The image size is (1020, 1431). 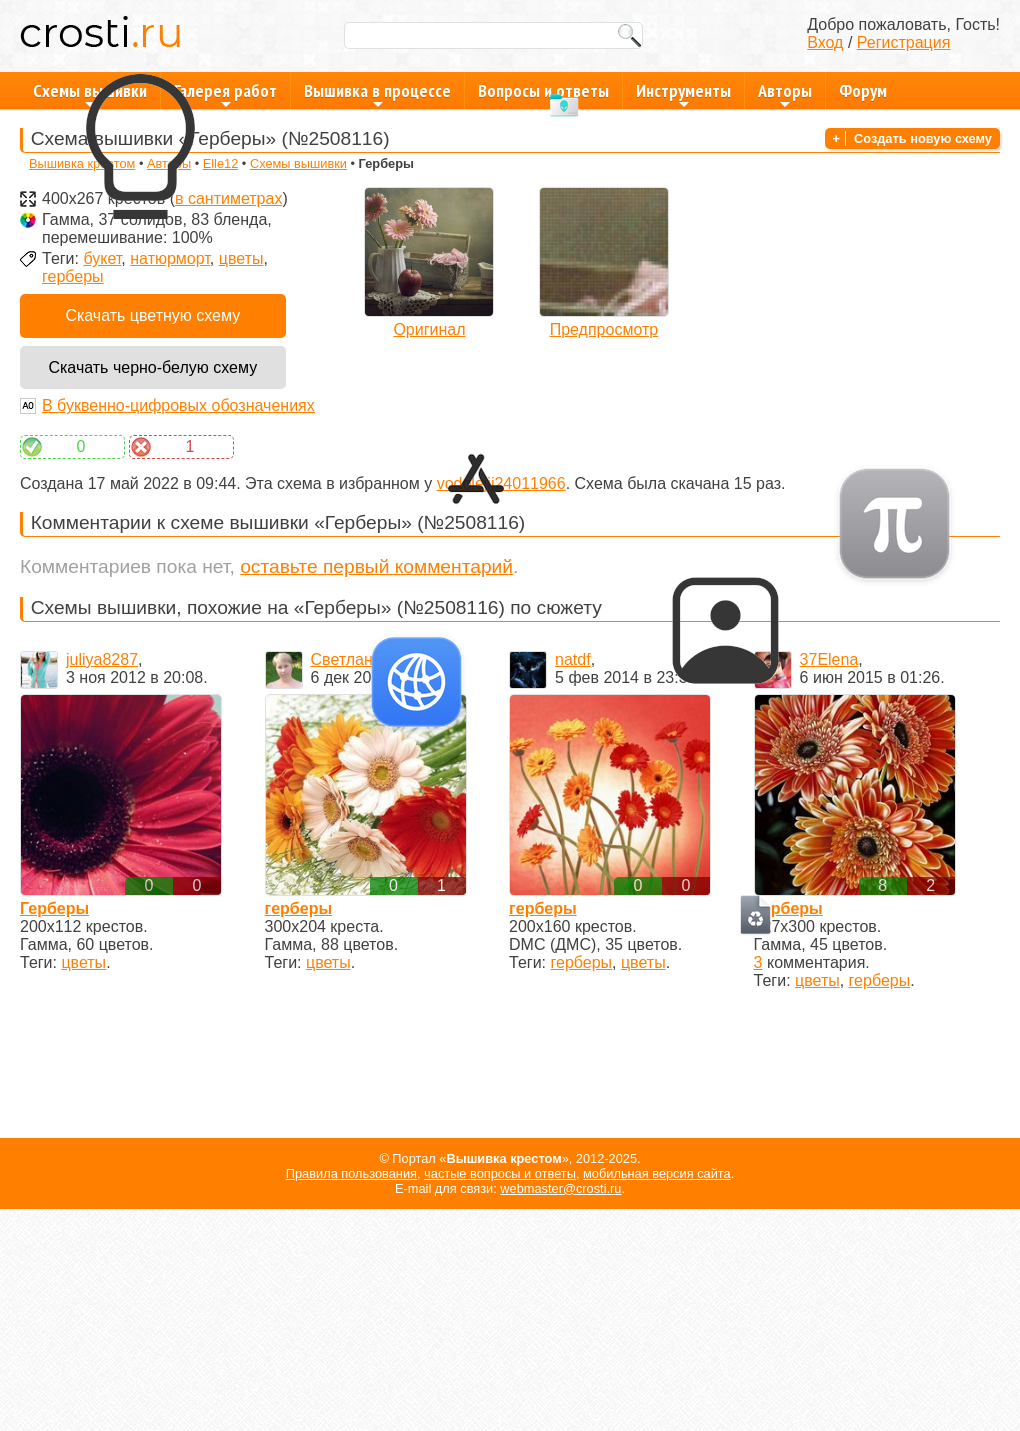 What do you see at coordinates (416, 683) in the screenshot?
I see `open network settings and preferences` at bounding box center [416, 683].